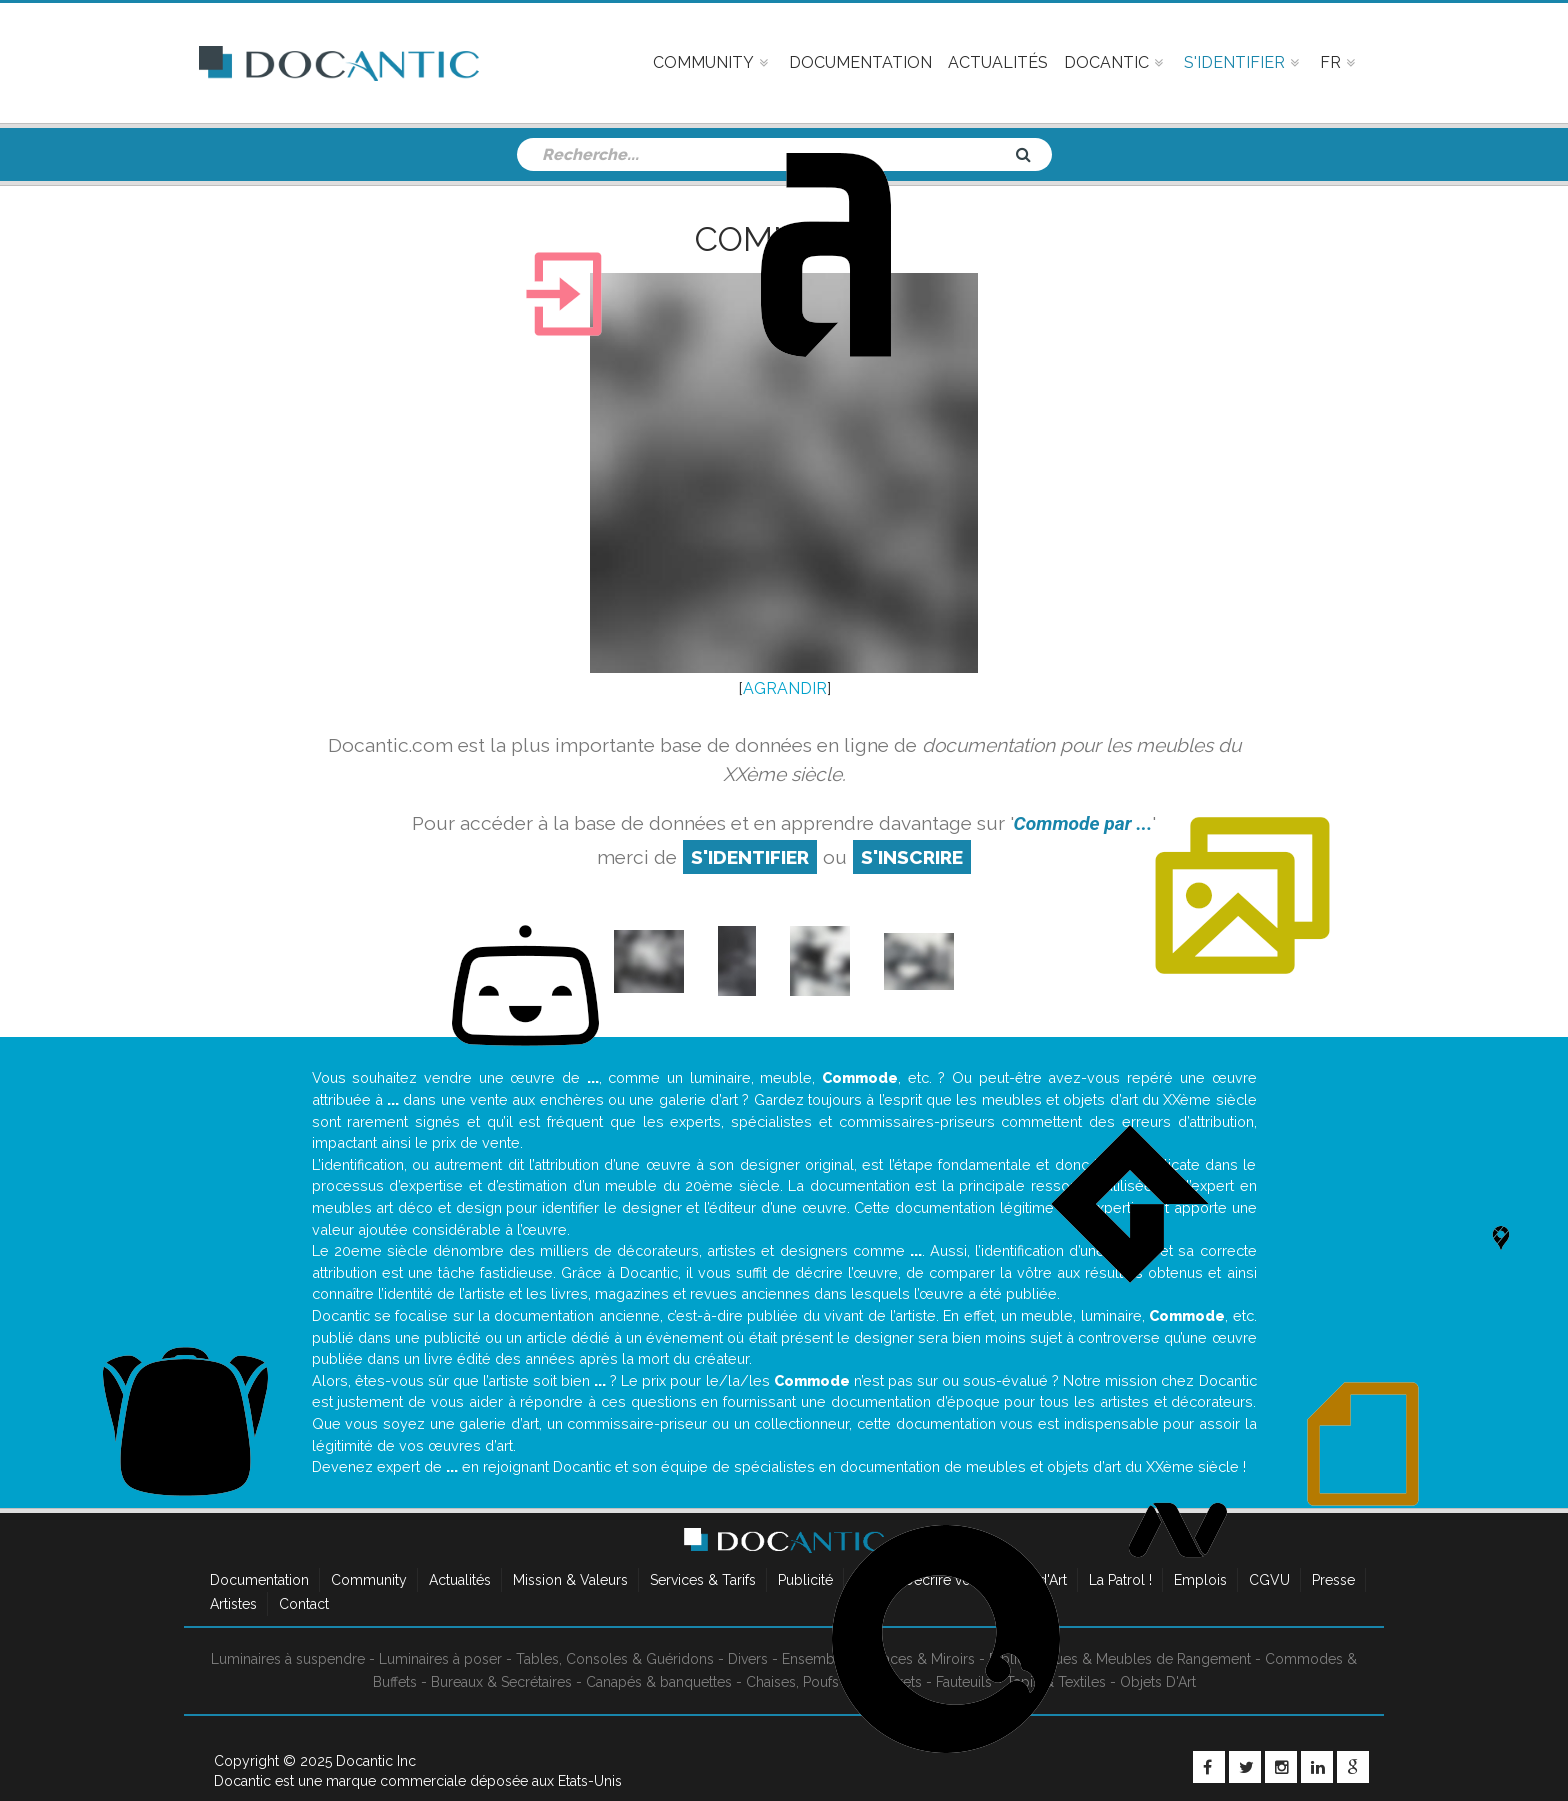  I want to click on visit showwcase developer portfolio platform, so click(185, 1421).